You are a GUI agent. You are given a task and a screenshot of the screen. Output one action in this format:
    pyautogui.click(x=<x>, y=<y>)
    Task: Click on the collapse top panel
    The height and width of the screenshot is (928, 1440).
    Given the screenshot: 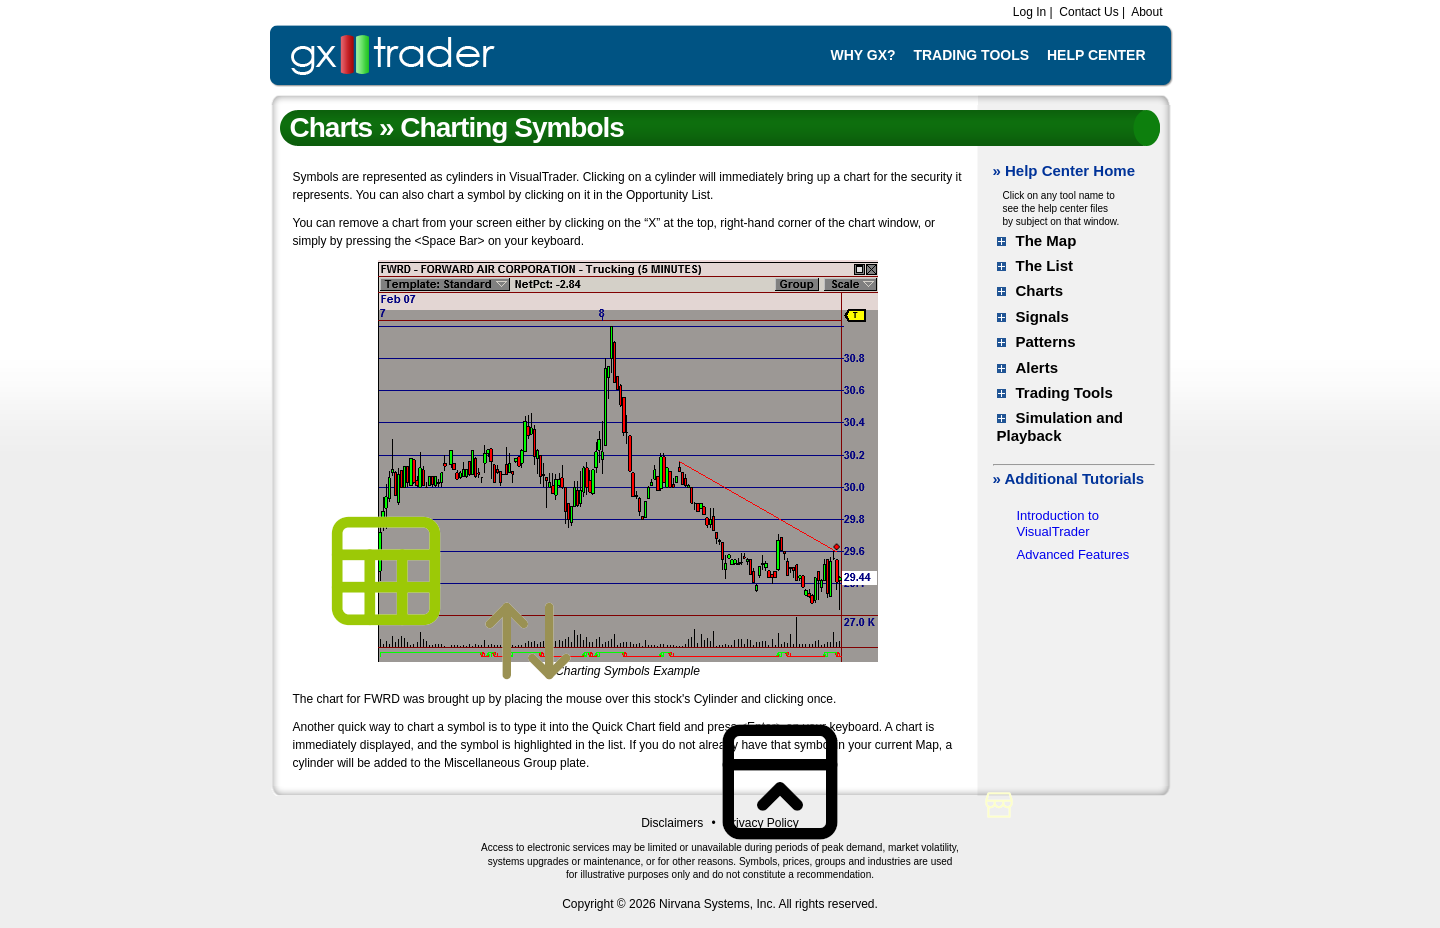 What is the action you would take?
    pyautogui.click(x=780, y=782)
    